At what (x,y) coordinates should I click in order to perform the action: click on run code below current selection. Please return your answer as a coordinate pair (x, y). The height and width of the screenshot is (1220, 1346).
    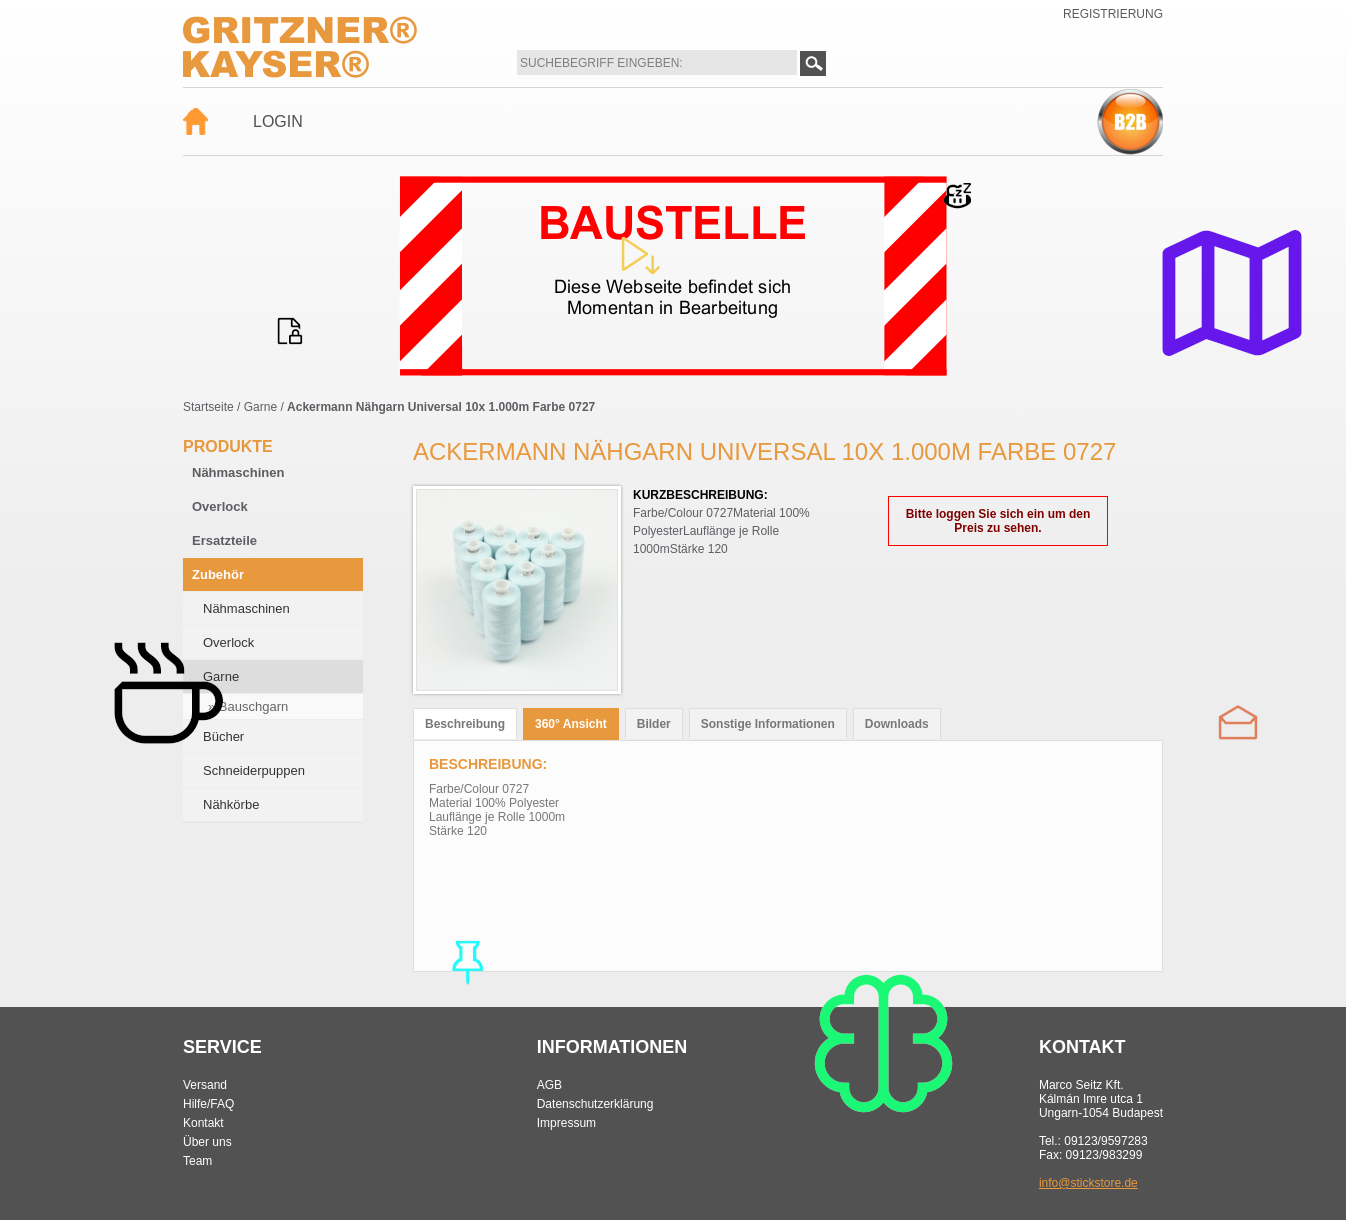
    Looking at the image, I should click on (640, 255).